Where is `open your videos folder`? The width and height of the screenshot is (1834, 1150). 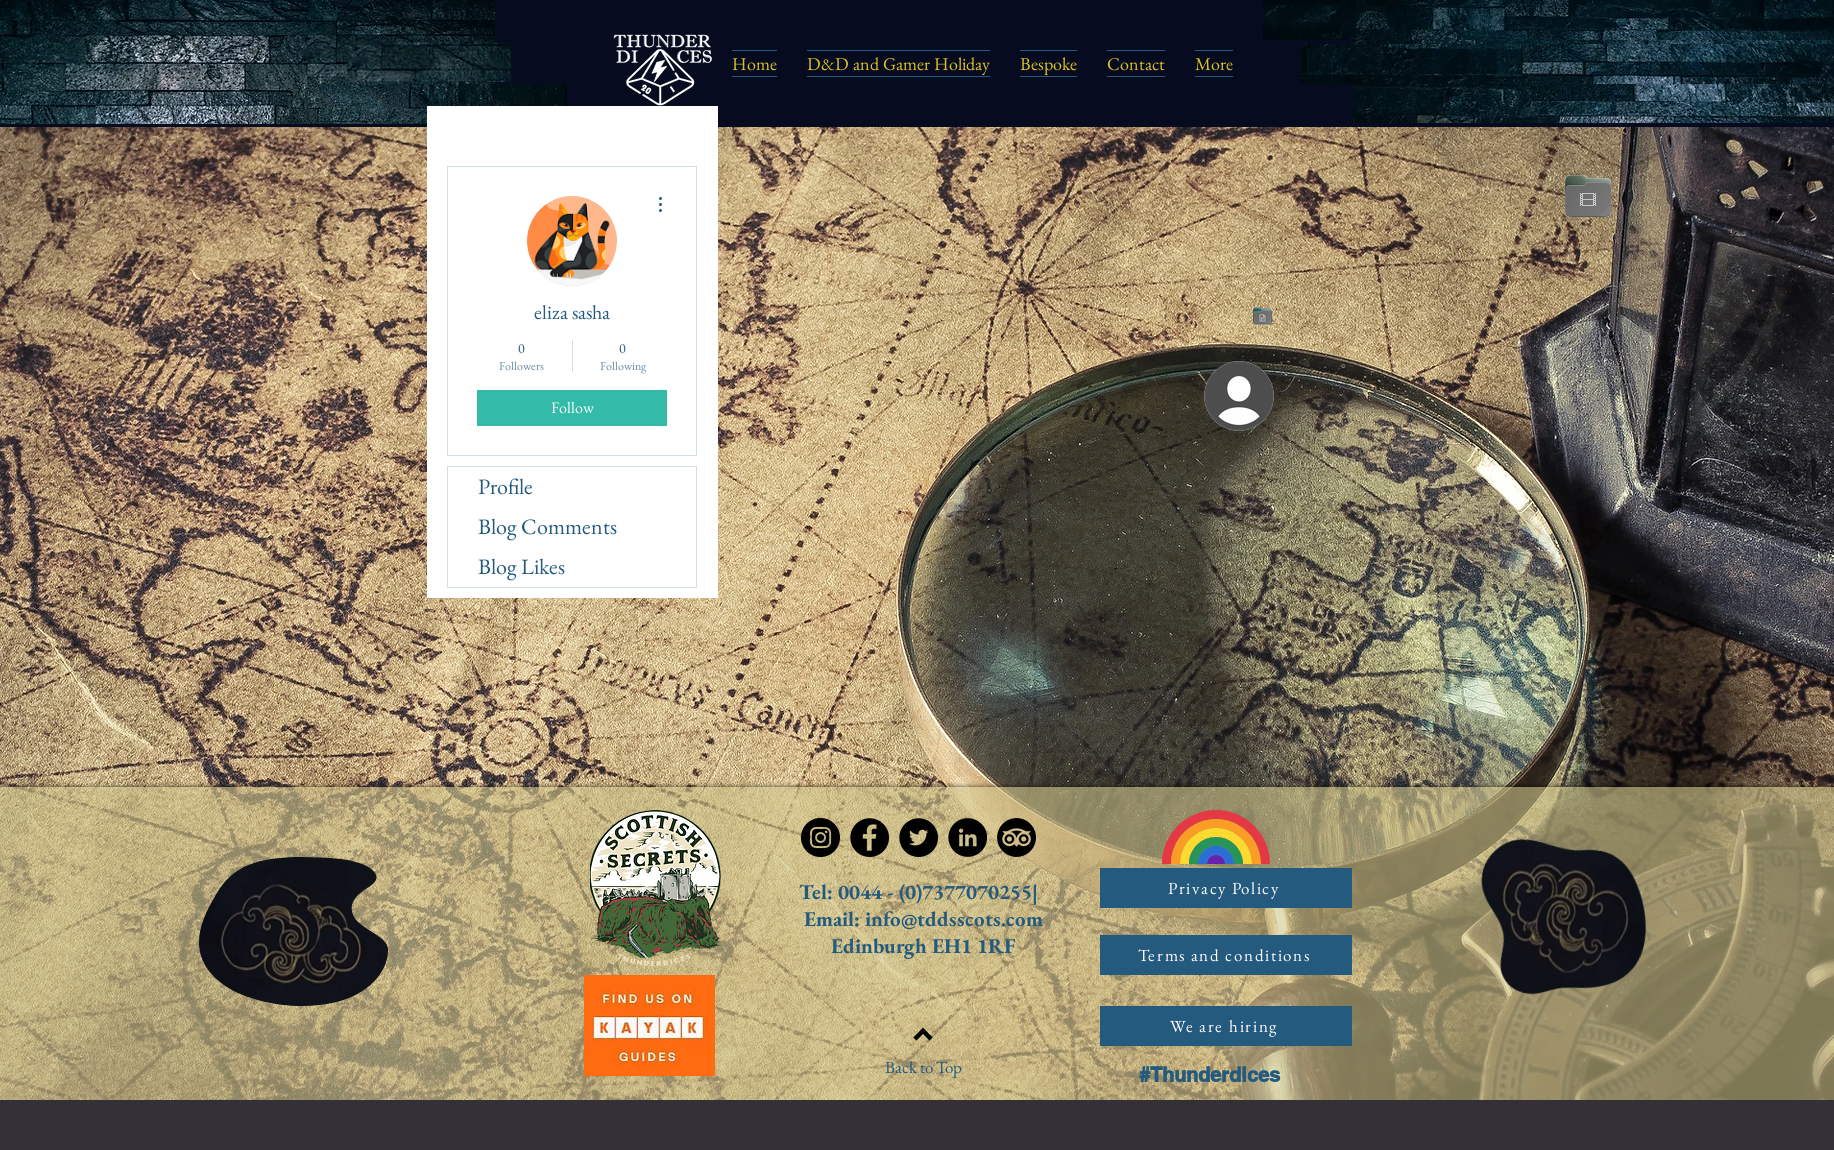
open your videos folder is located at coordinates (1588, 196).